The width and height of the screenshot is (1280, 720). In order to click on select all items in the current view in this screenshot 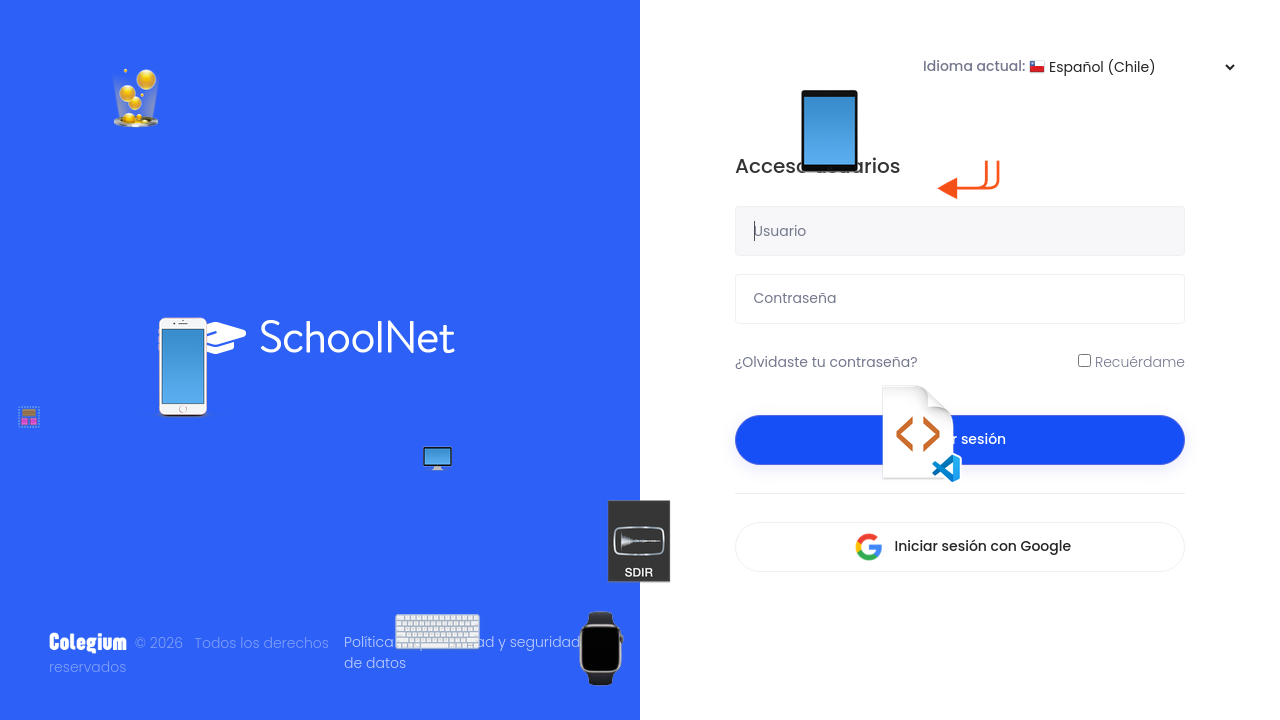, I will do `click(29, 417)`.